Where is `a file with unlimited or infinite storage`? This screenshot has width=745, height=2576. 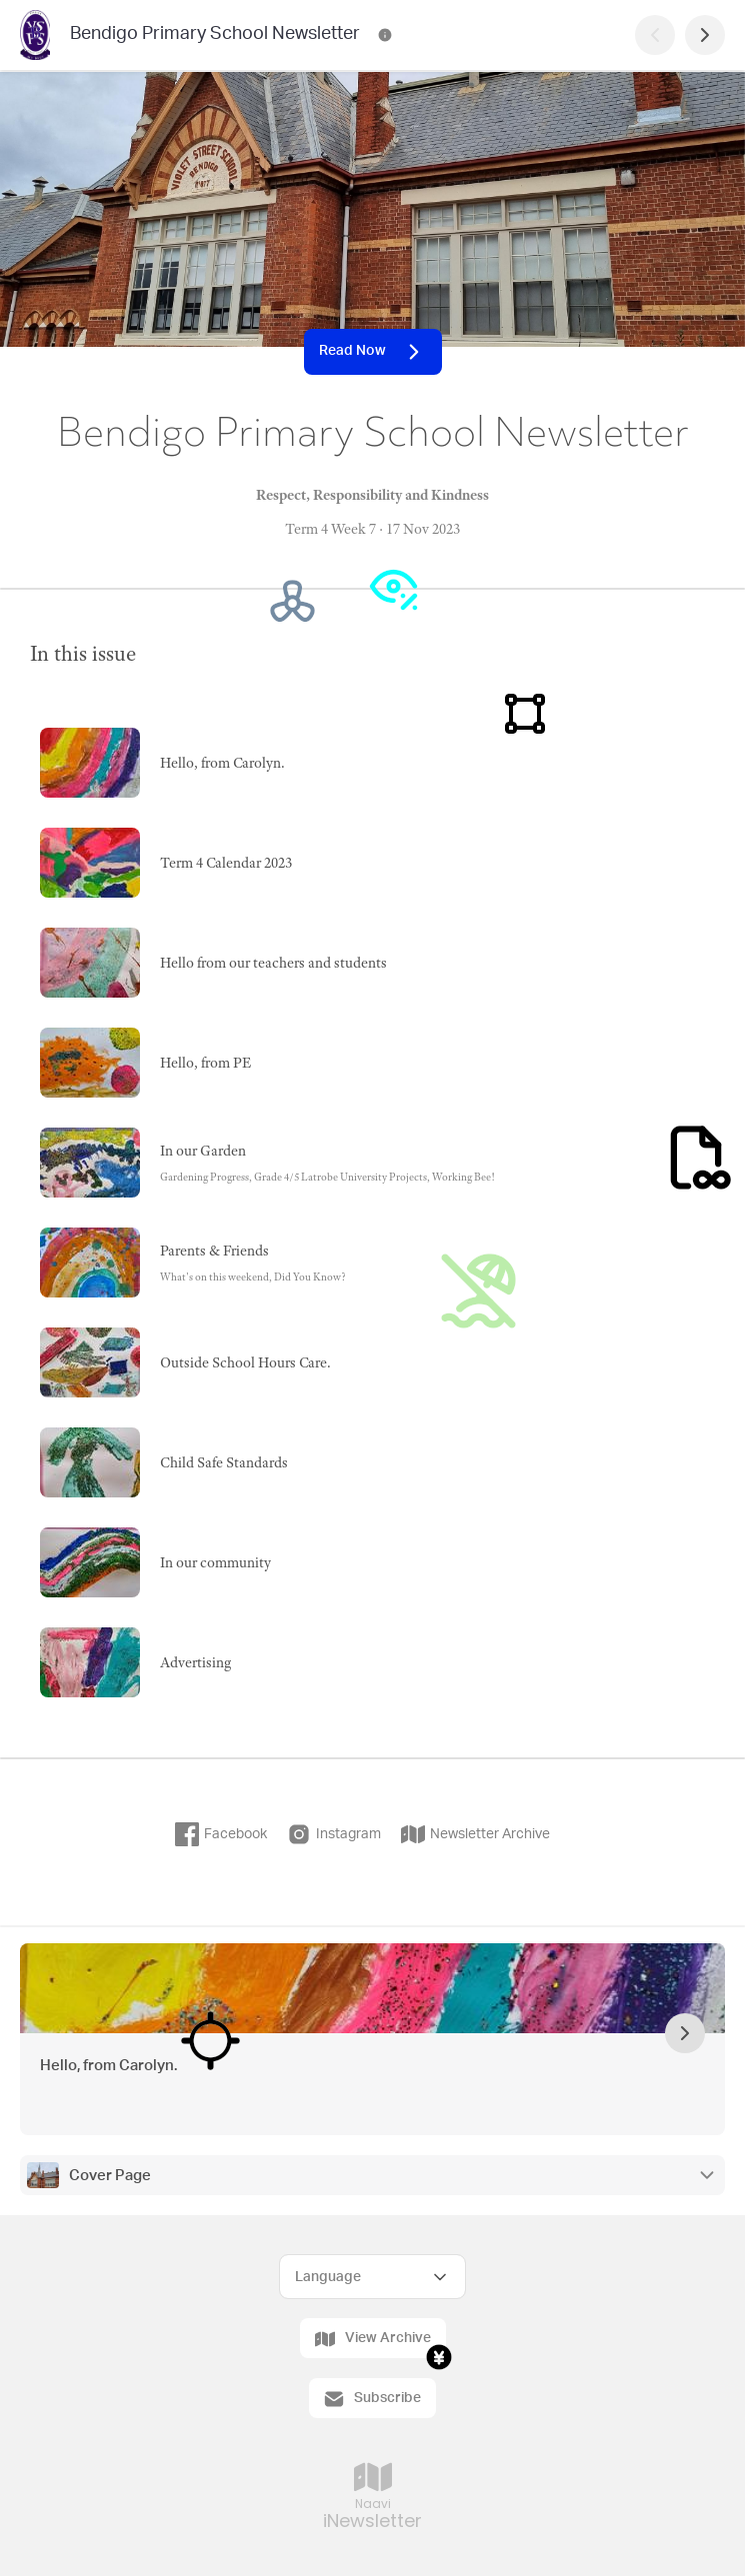
a file with unlimited or infinite storage is located at coordinates (696, 1158).